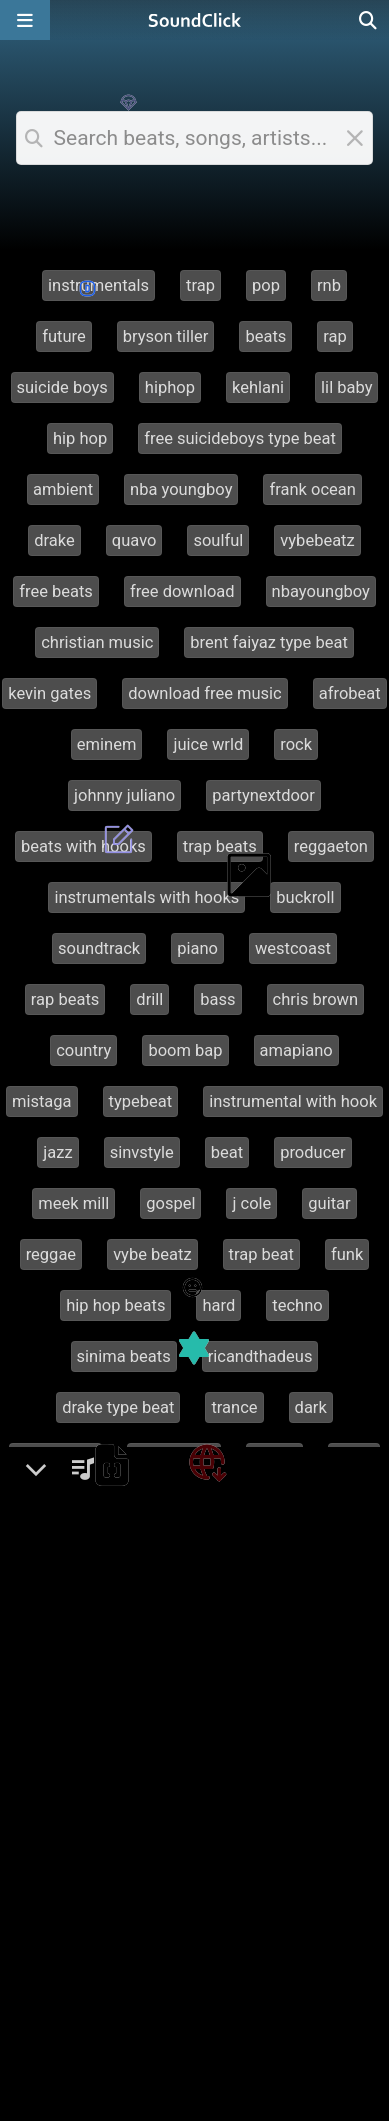  I want to click on indicates a "D" rating or grade, so click(87, 288).